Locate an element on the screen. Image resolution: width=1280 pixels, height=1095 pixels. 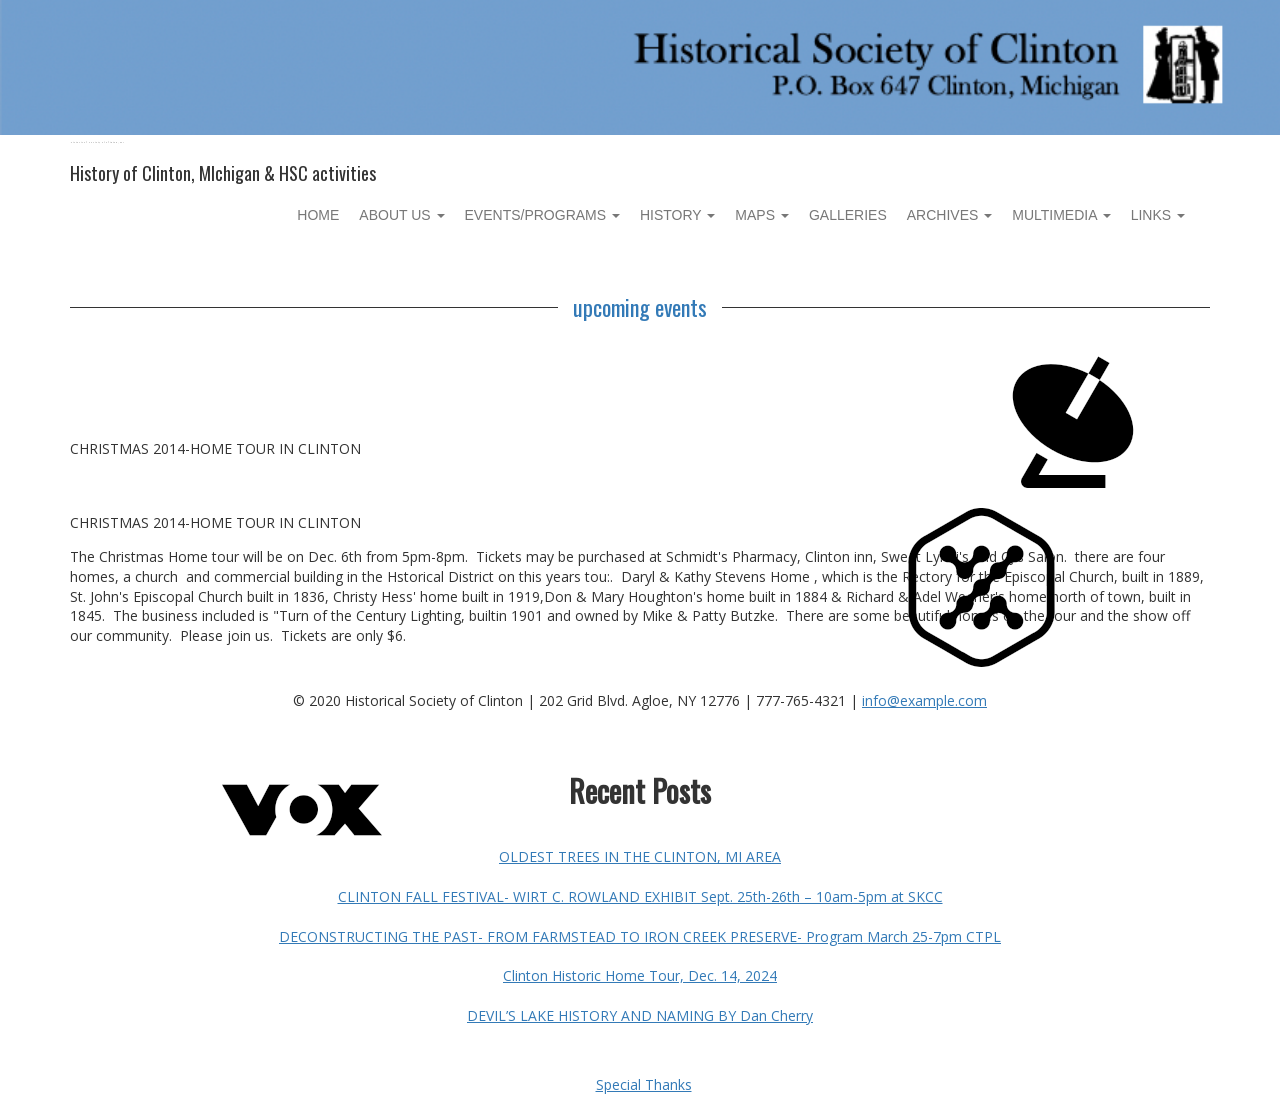
open localxpose tunnel service is located at coordinates (981, 587).